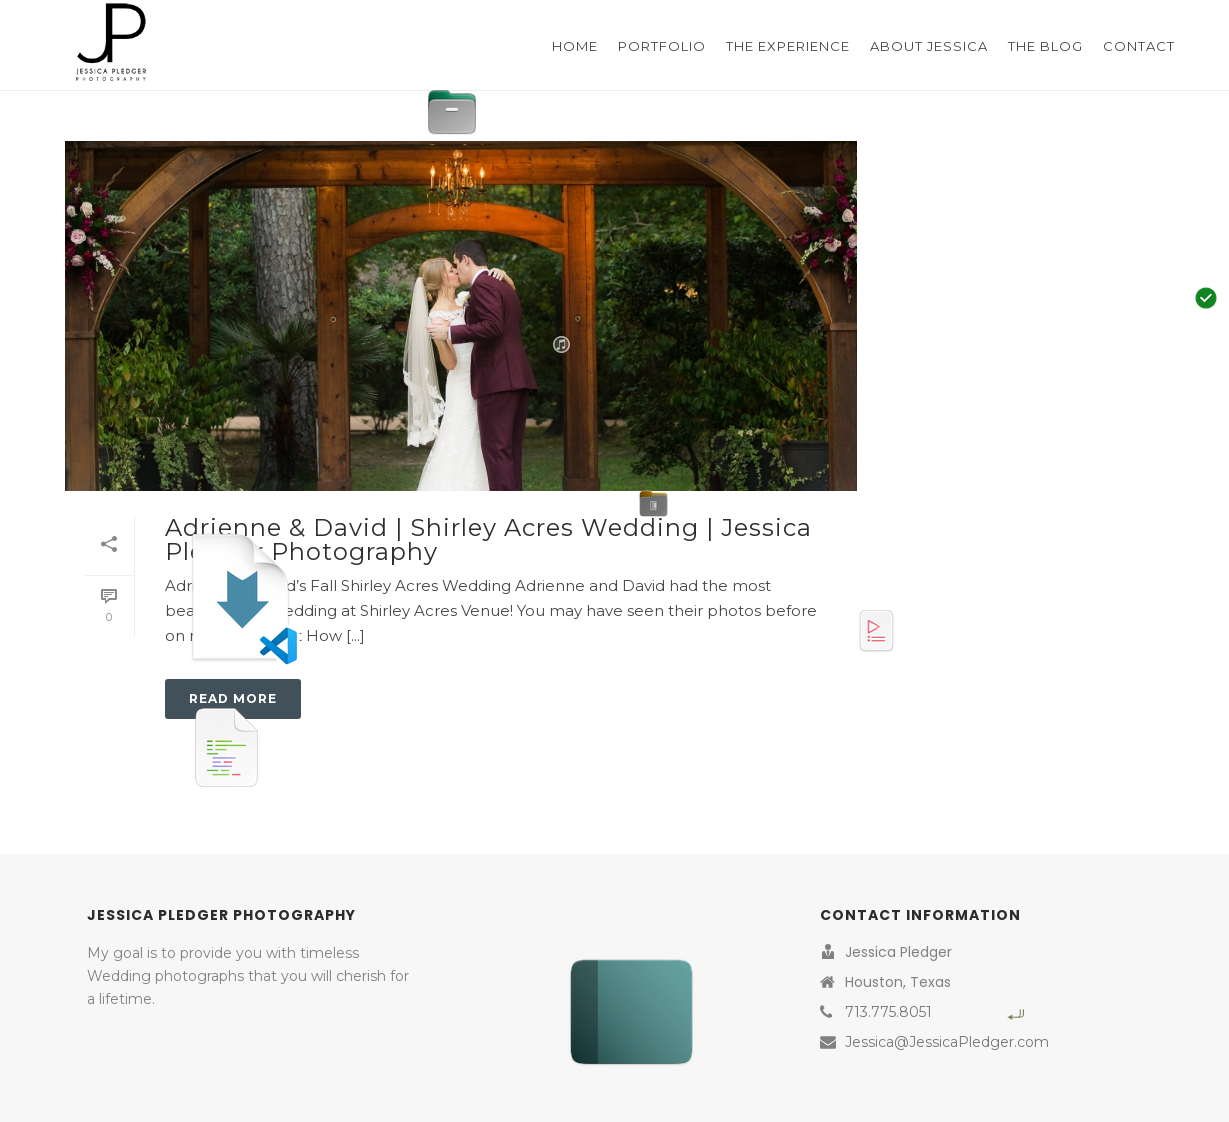 The height and width of the screenshot is (1122, 1229). Describe the element at coordinates (631, 1007) in the screenshot. I see `access the desktop folder` at that location.